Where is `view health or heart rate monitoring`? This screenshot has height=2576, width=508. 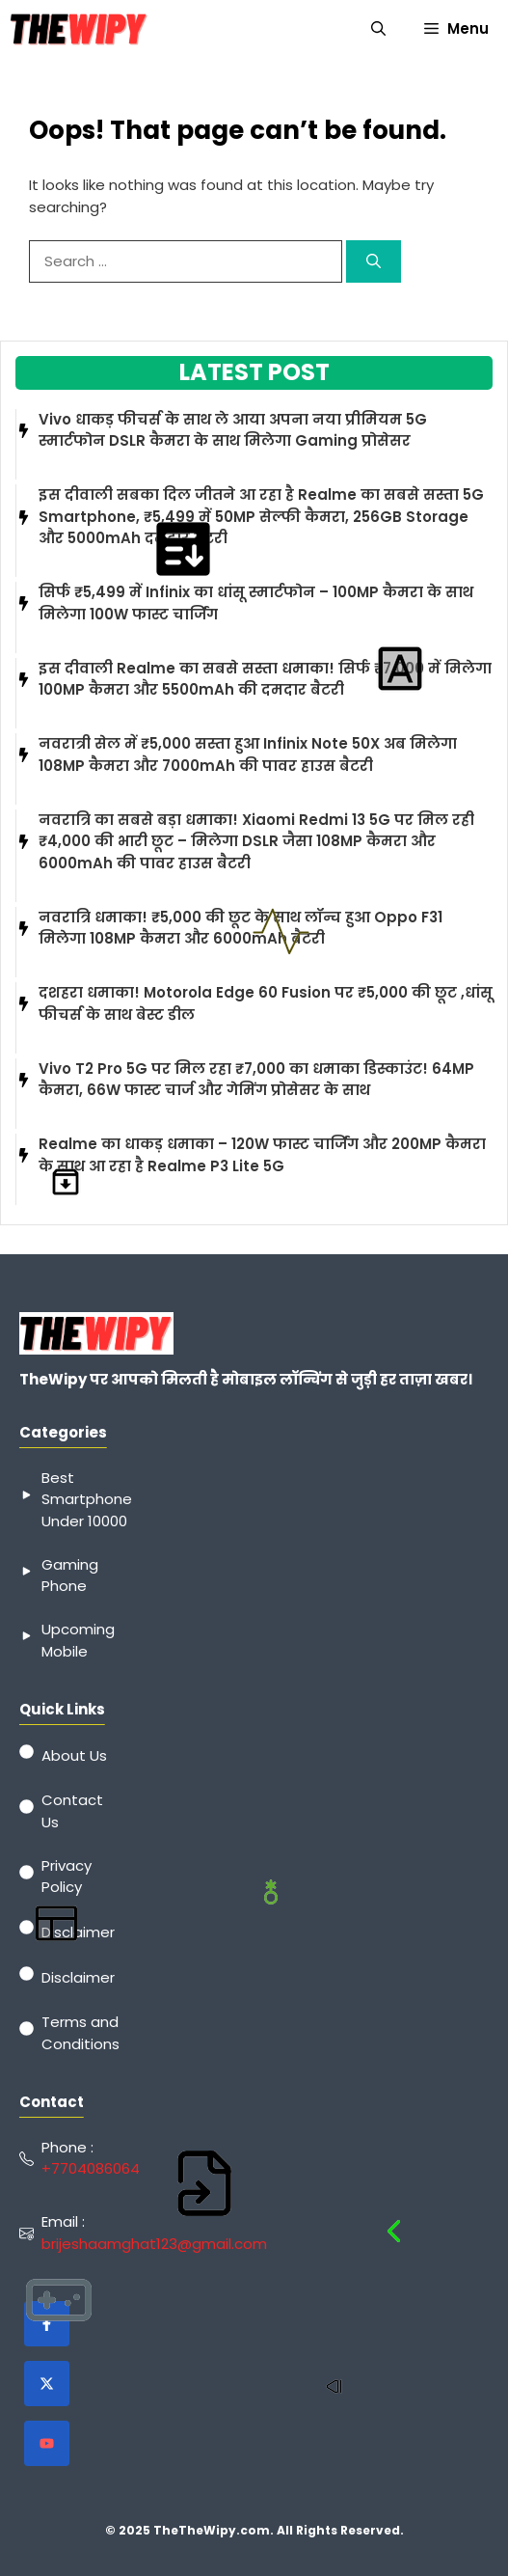 view health or heart rate monitoring is located at coordinates (281, 932).